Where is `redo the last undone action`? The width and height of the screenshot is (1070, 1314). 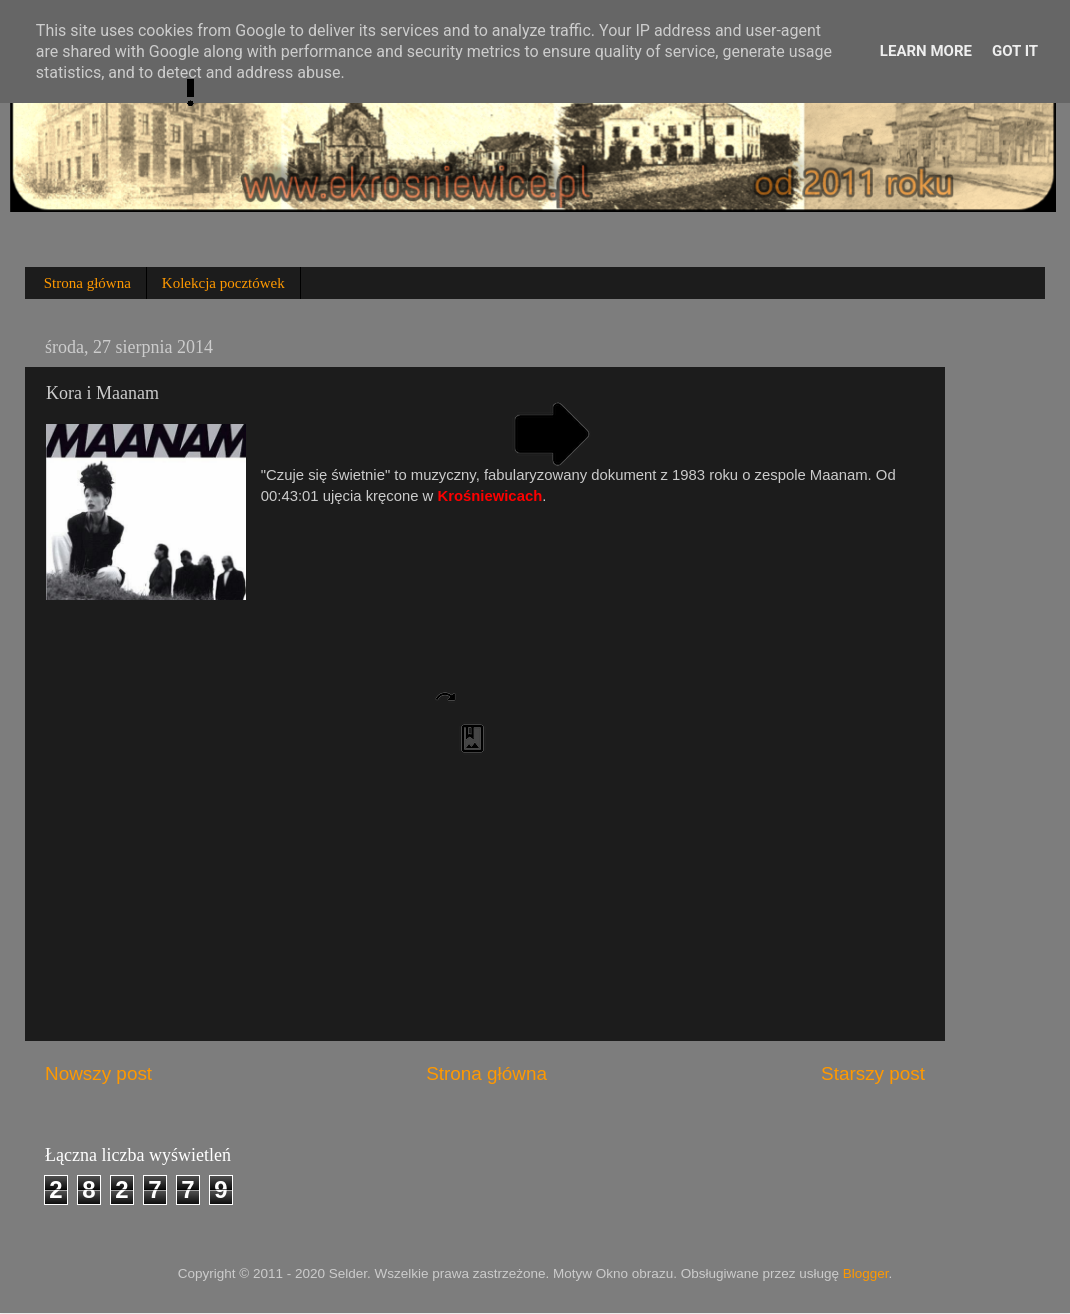
redo the last undone action is located at coordinates (445, 696).